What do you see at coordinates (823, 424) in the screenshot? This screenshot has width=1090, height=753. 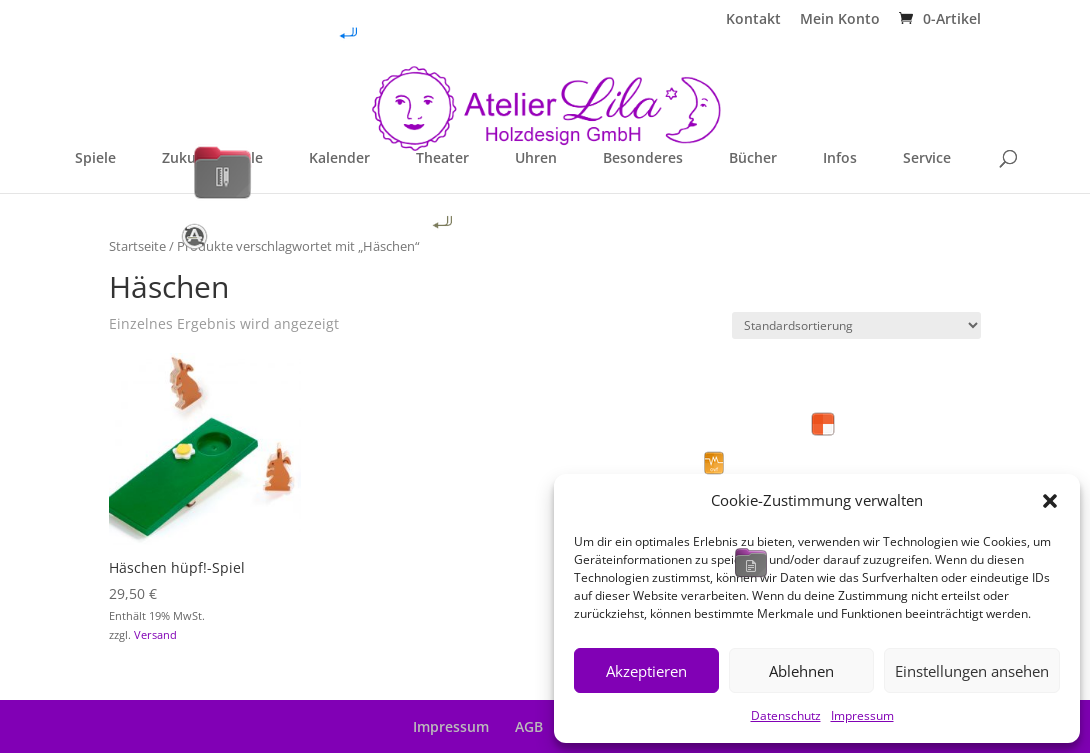 I see `switch to the bottom-right workspace` at bounding box center [823, 424].